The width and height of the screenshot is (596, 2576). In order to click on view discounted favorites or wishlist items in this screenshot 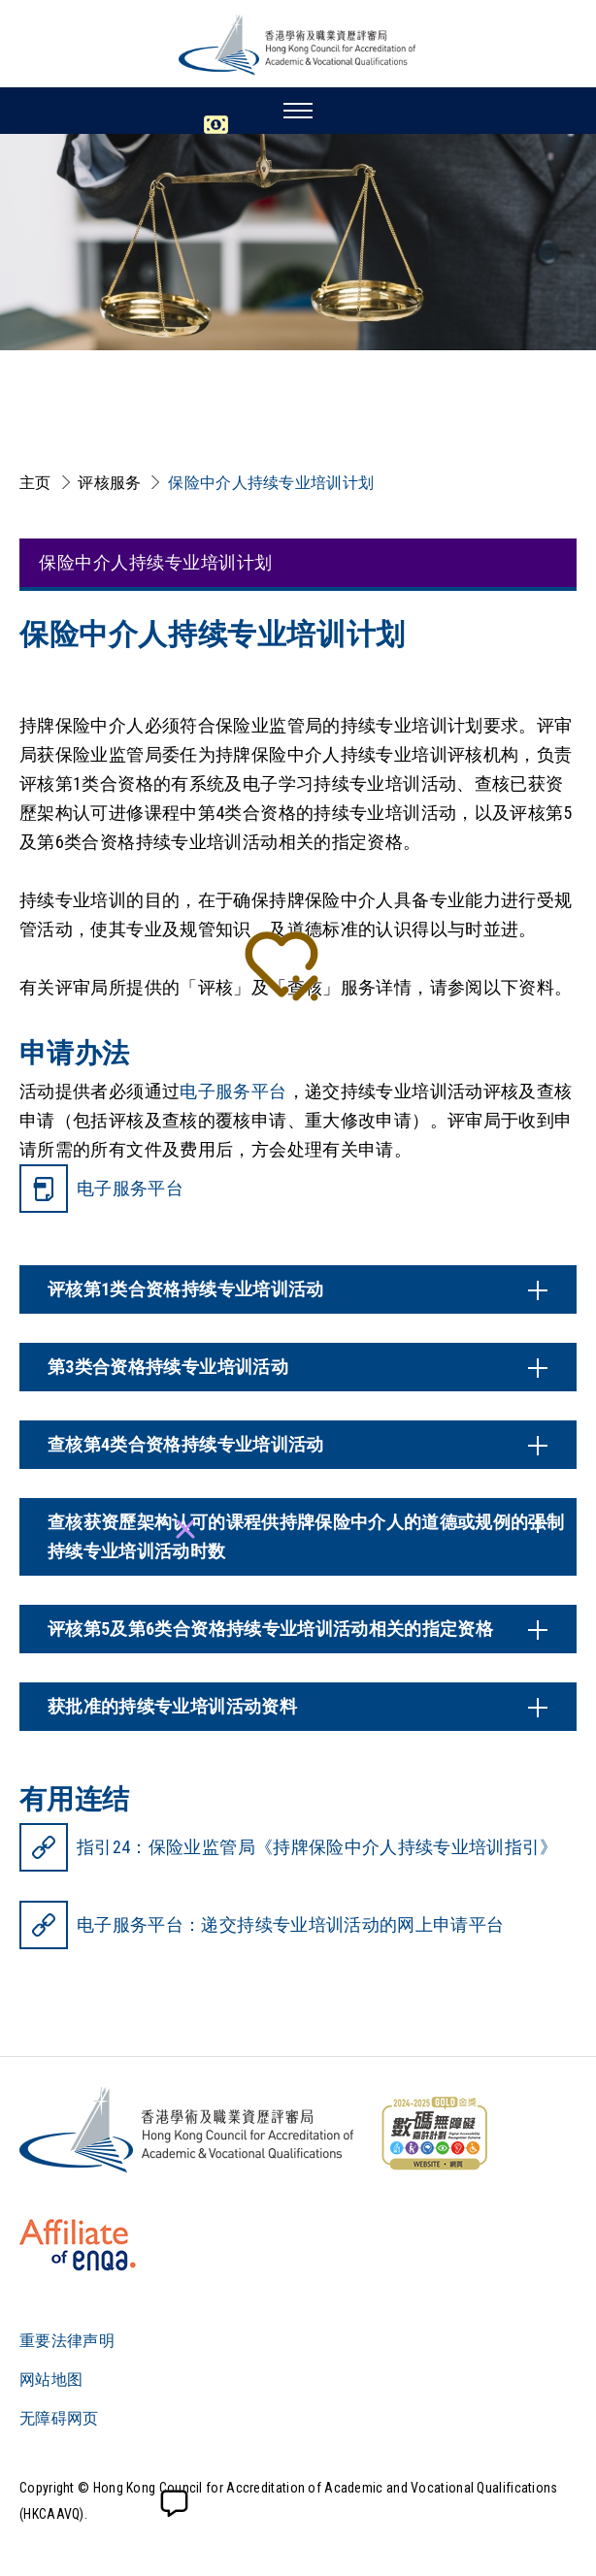, I will do `click(281, 964)`.